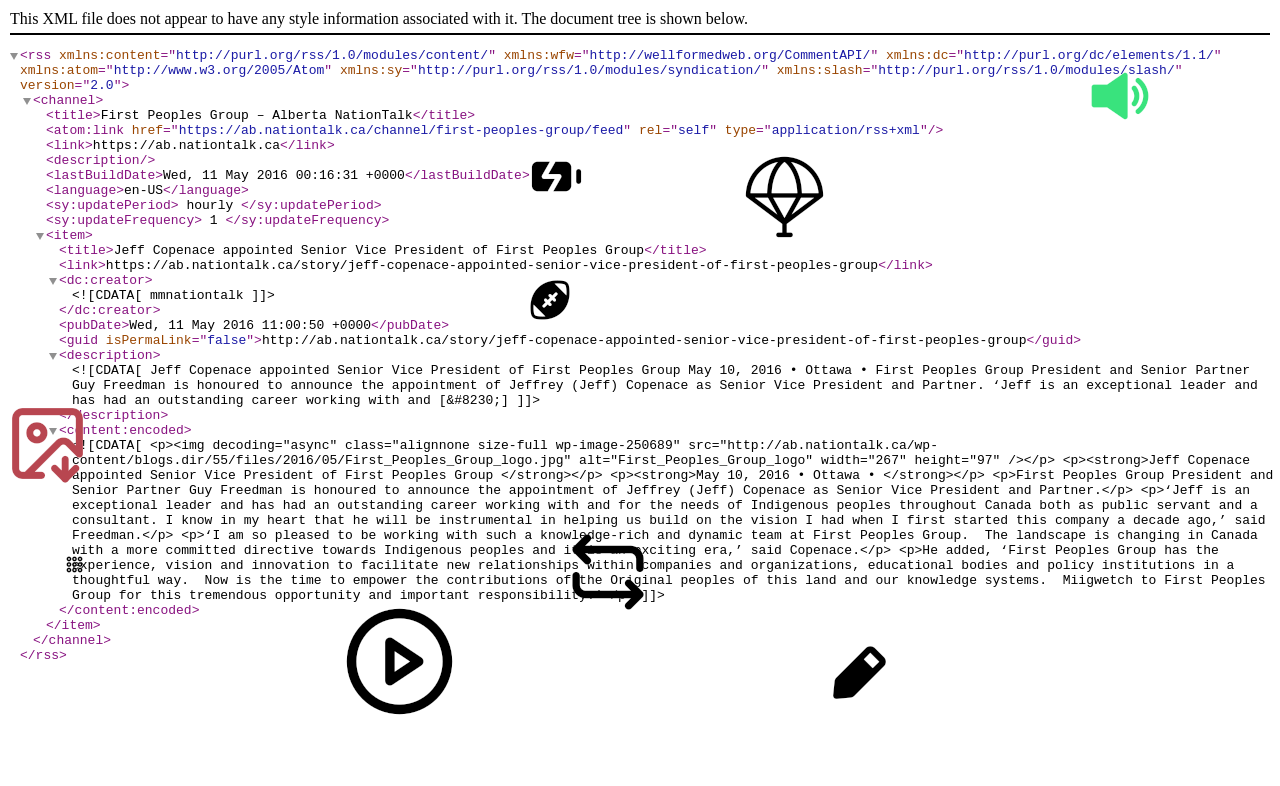 This screenshot has width=1280, height=786. What do you see at coordinates (859, 672) in the screenshot?
I see `edit or modify content` at bounding box center [859, 672].